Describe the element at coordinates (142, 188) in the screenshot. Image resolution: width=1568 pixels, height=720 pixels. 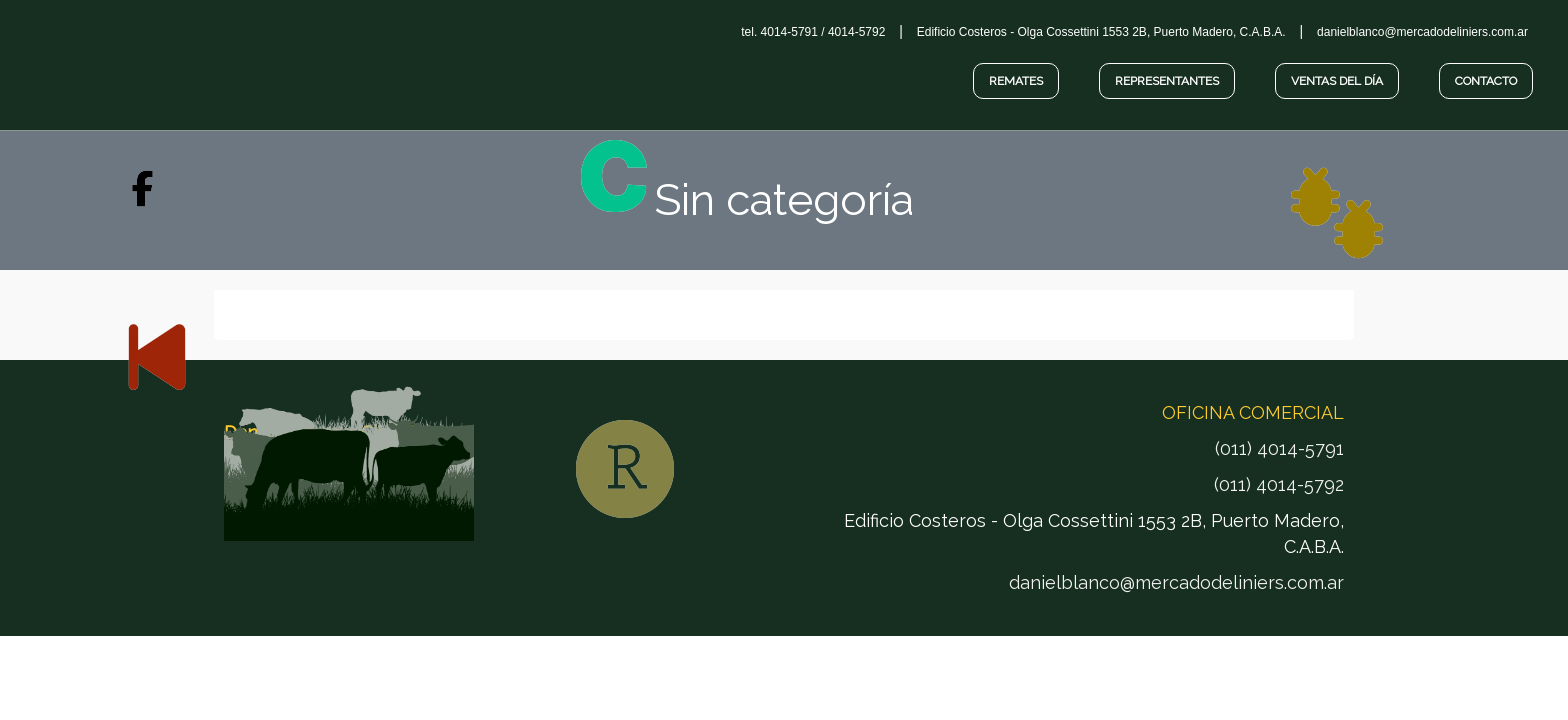
I see `connect with facebook` at that location.